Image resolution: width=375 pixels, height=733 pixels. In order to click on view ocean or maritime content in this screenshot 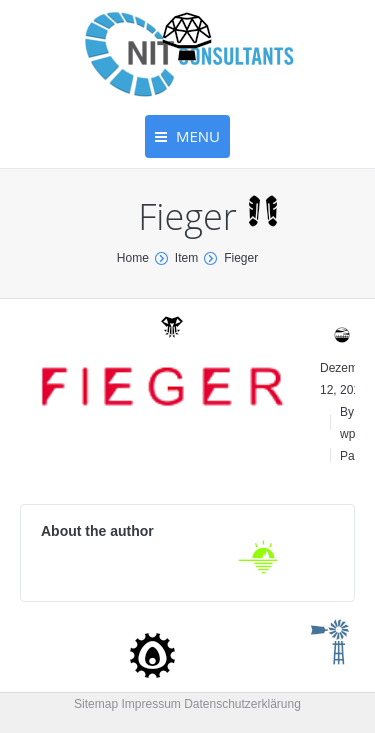, I will do `click(258, 555)`.